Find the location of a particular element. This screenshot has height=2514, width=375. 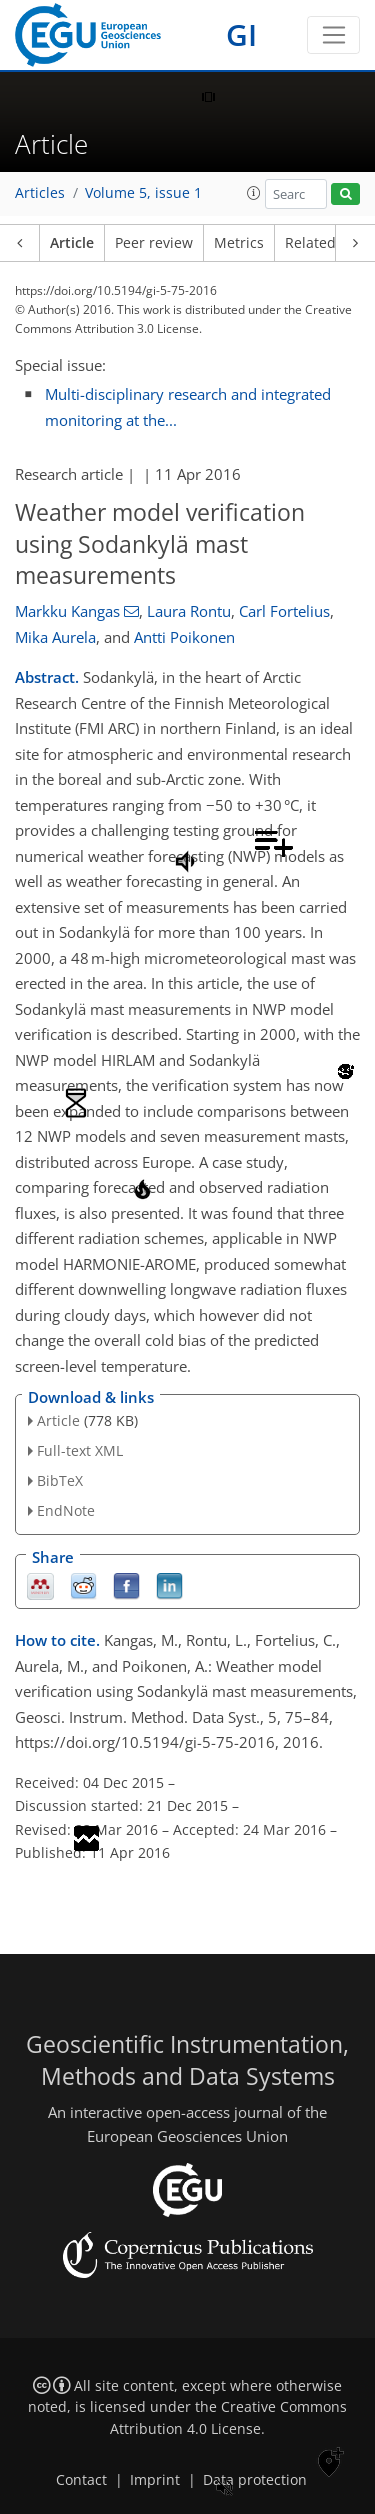

indicates an image failed to load is located at coordinates (86, 1838).